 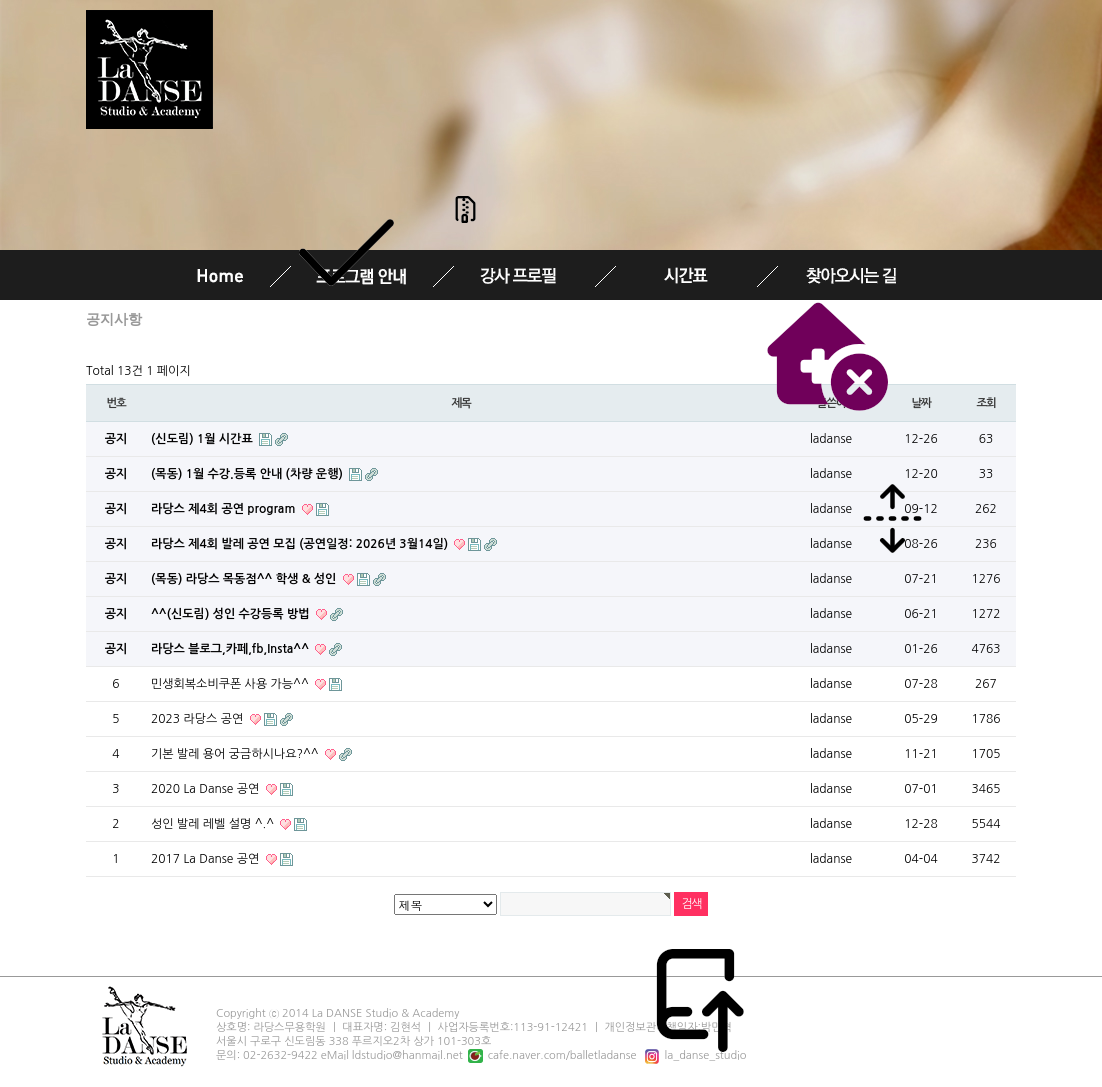 What do you see at coordinates (892, 518) in the screenshot?
I see `expand collapsed content` at bounding box center [892, 518].